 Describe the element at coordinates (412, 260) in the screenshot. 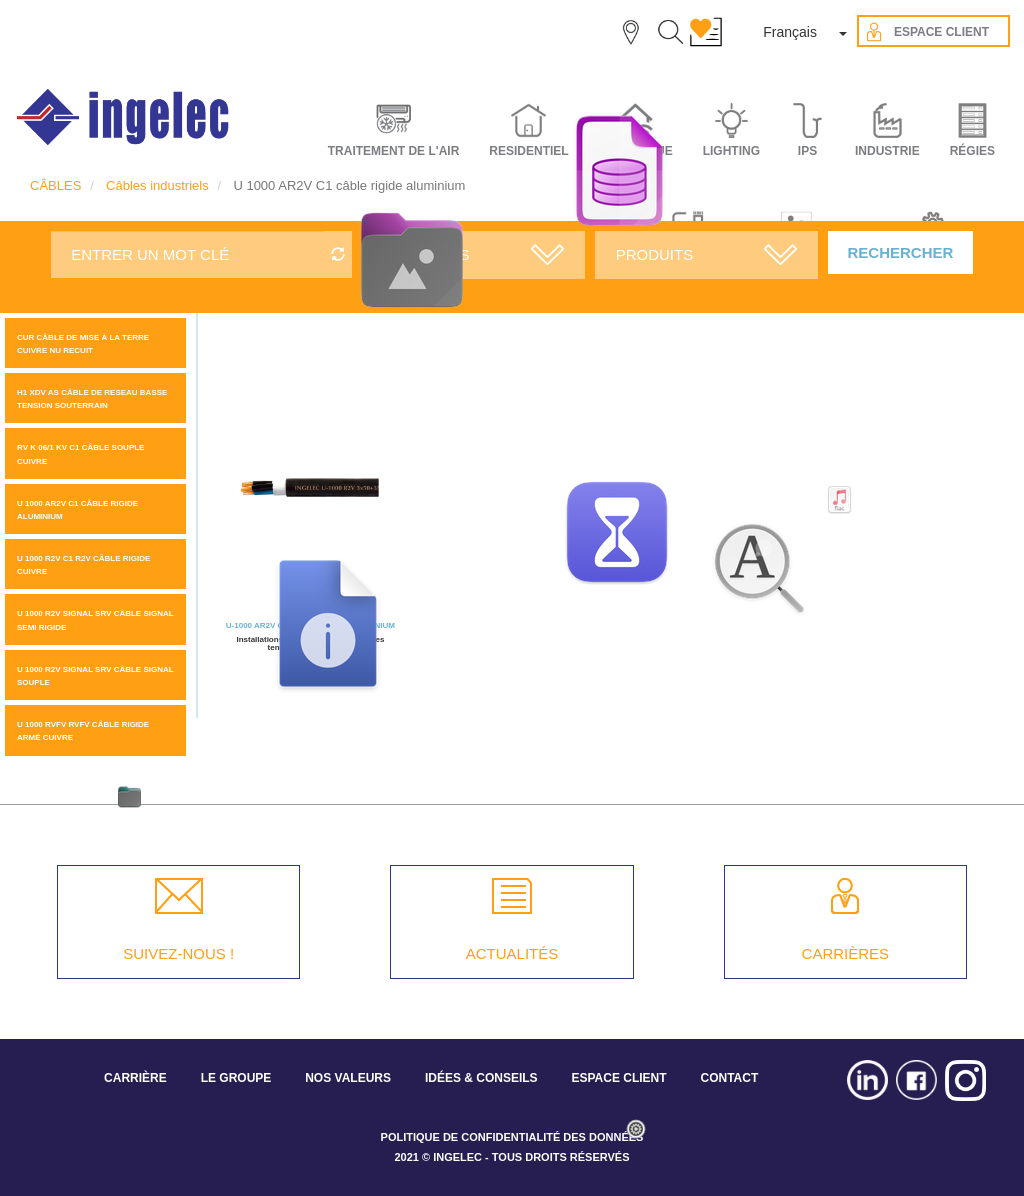

I see `open your pictures folder` at that location.